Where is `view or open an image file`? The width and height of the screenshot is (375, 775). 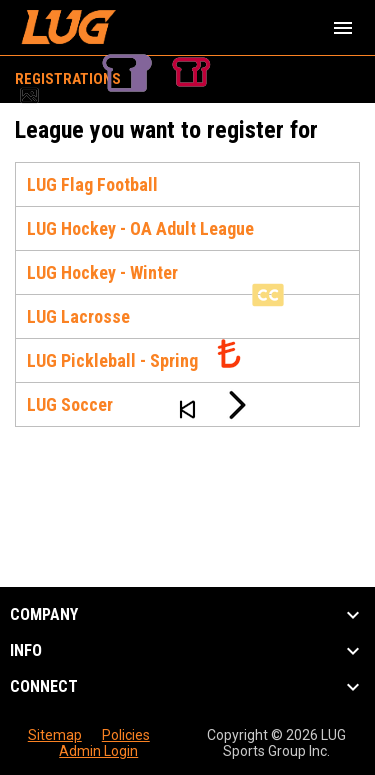 view or open an image file is located at coordinates (29, 95).